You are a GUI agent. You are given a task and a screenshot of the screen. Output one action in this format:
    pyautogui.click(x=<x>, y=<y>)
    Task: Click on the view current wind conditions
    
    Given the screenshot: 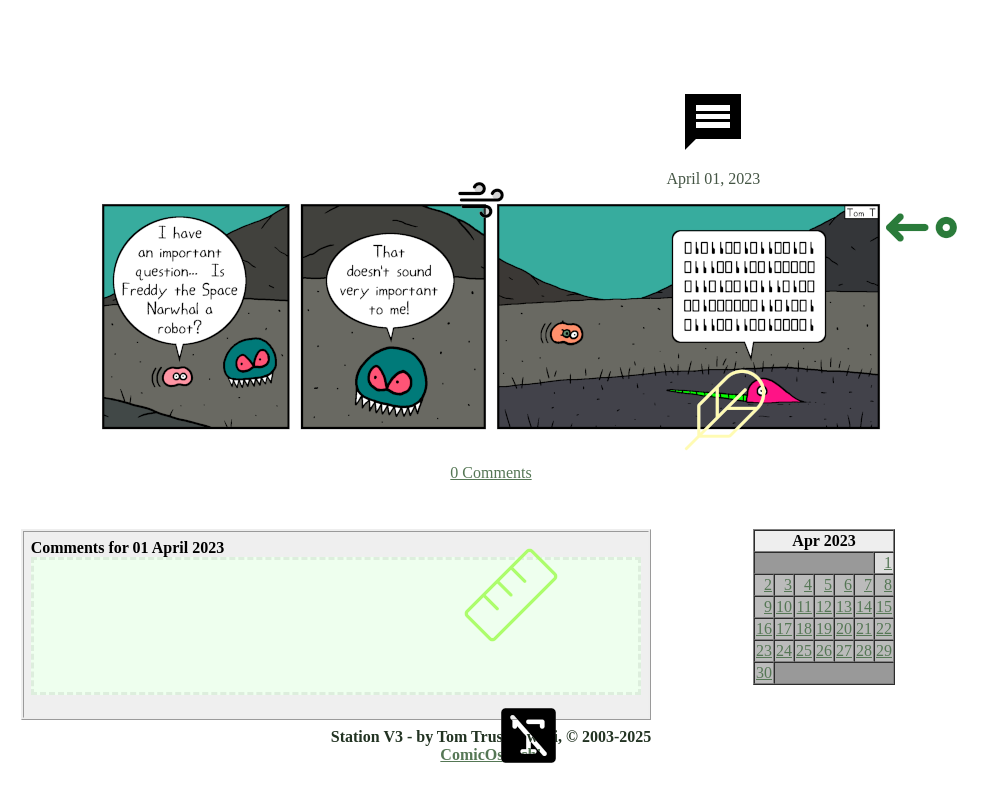 What is the action you would take?
    pyautogui.click(x=481, y=200)
    